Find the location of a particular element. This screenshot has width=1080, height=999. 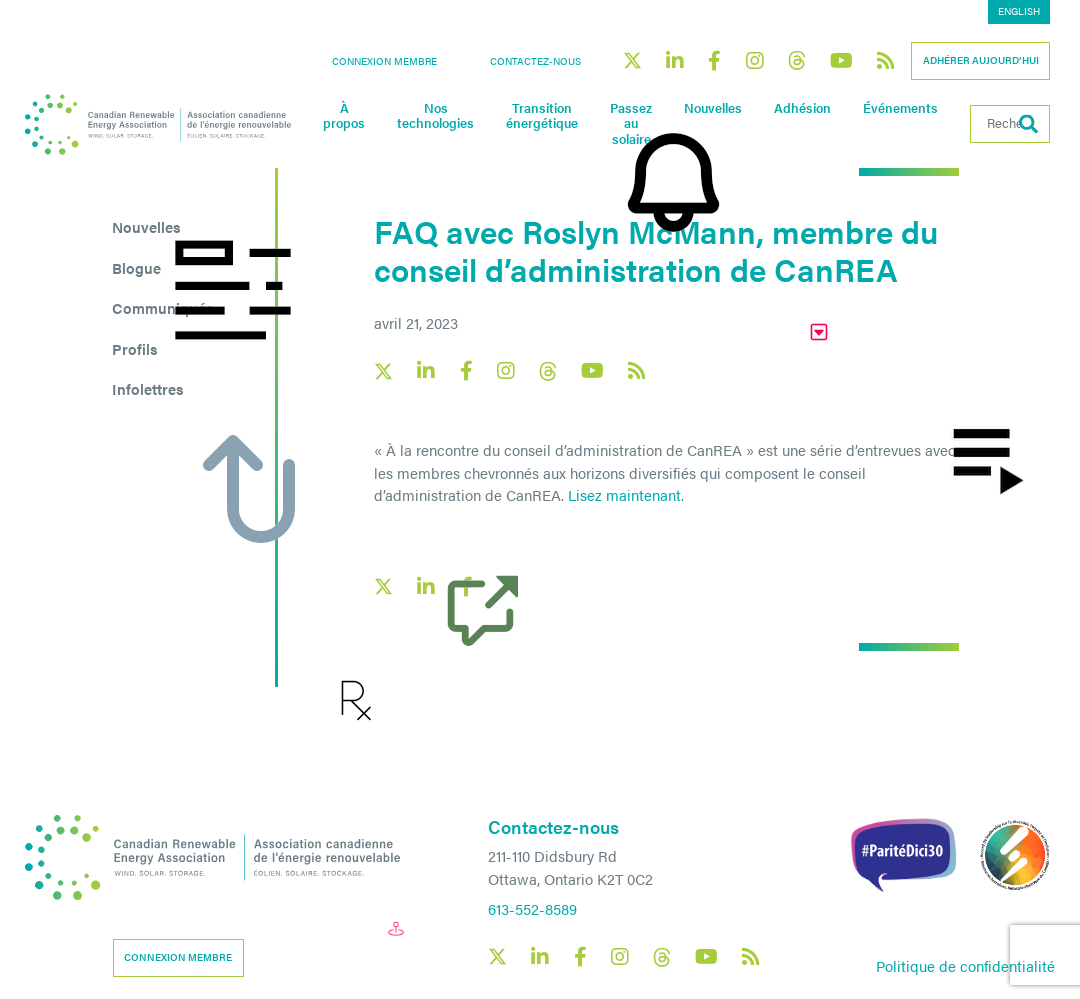

view notifications is located at coordinates (673, 182).